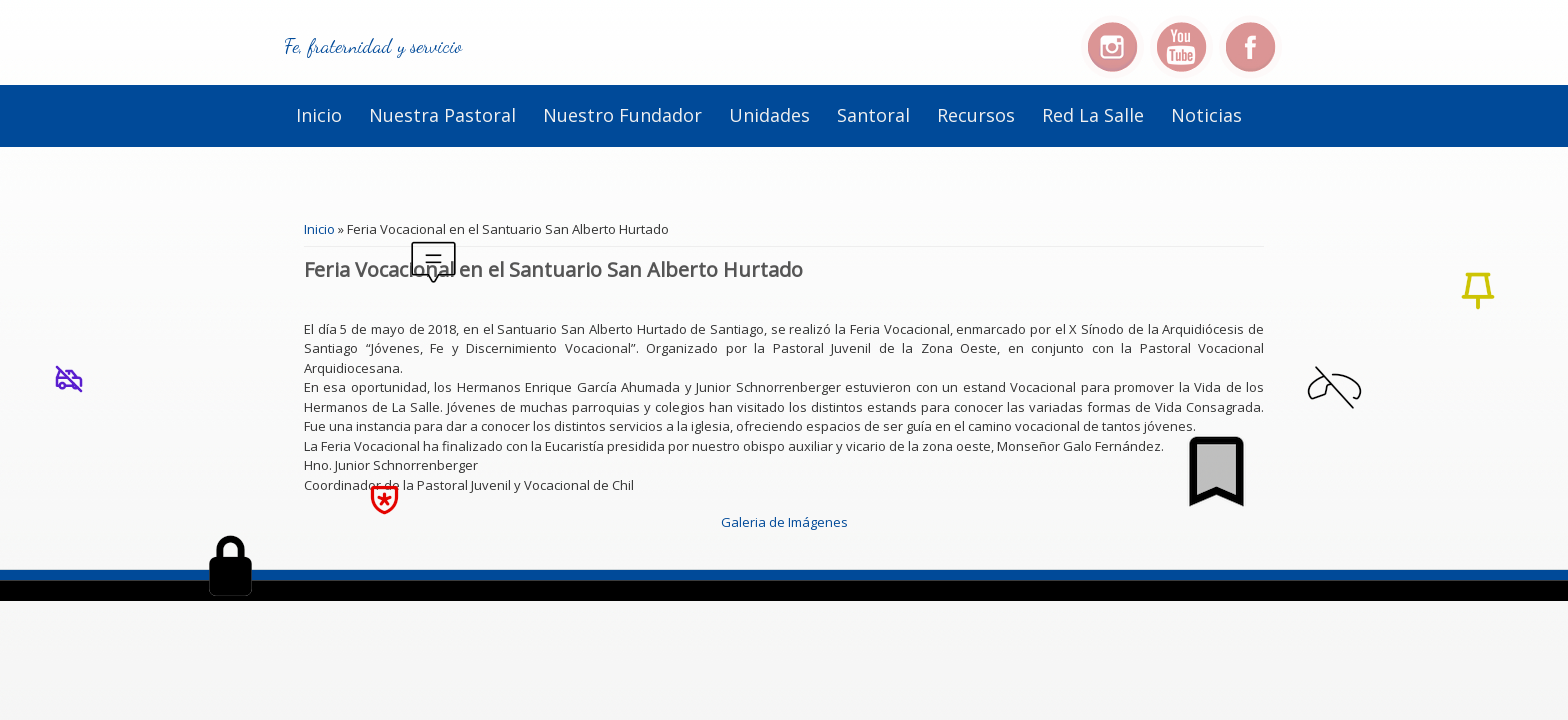 This screenshot has width=1568, height=720. I want to click on indicates a locked or secure item, so click(230, 567).